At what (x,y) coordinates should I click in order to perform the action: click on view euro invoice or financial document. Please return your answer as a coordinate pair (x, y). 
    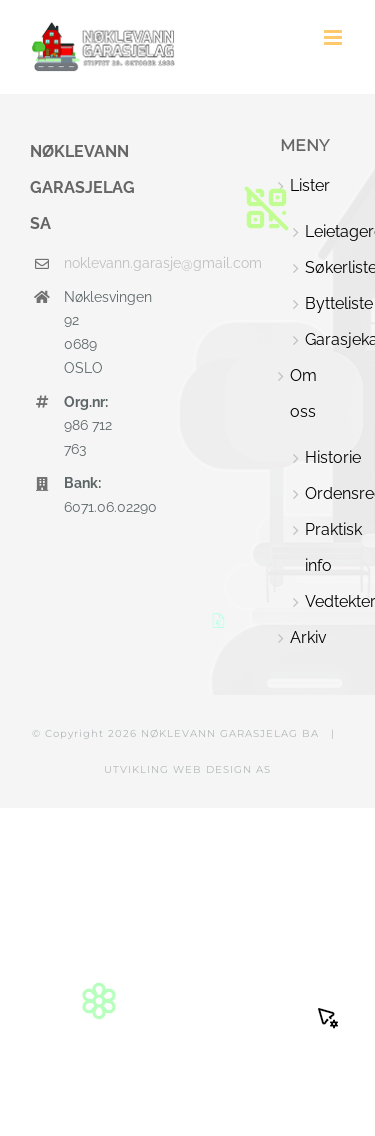
    Looking at the image, I should click on (218, 620).